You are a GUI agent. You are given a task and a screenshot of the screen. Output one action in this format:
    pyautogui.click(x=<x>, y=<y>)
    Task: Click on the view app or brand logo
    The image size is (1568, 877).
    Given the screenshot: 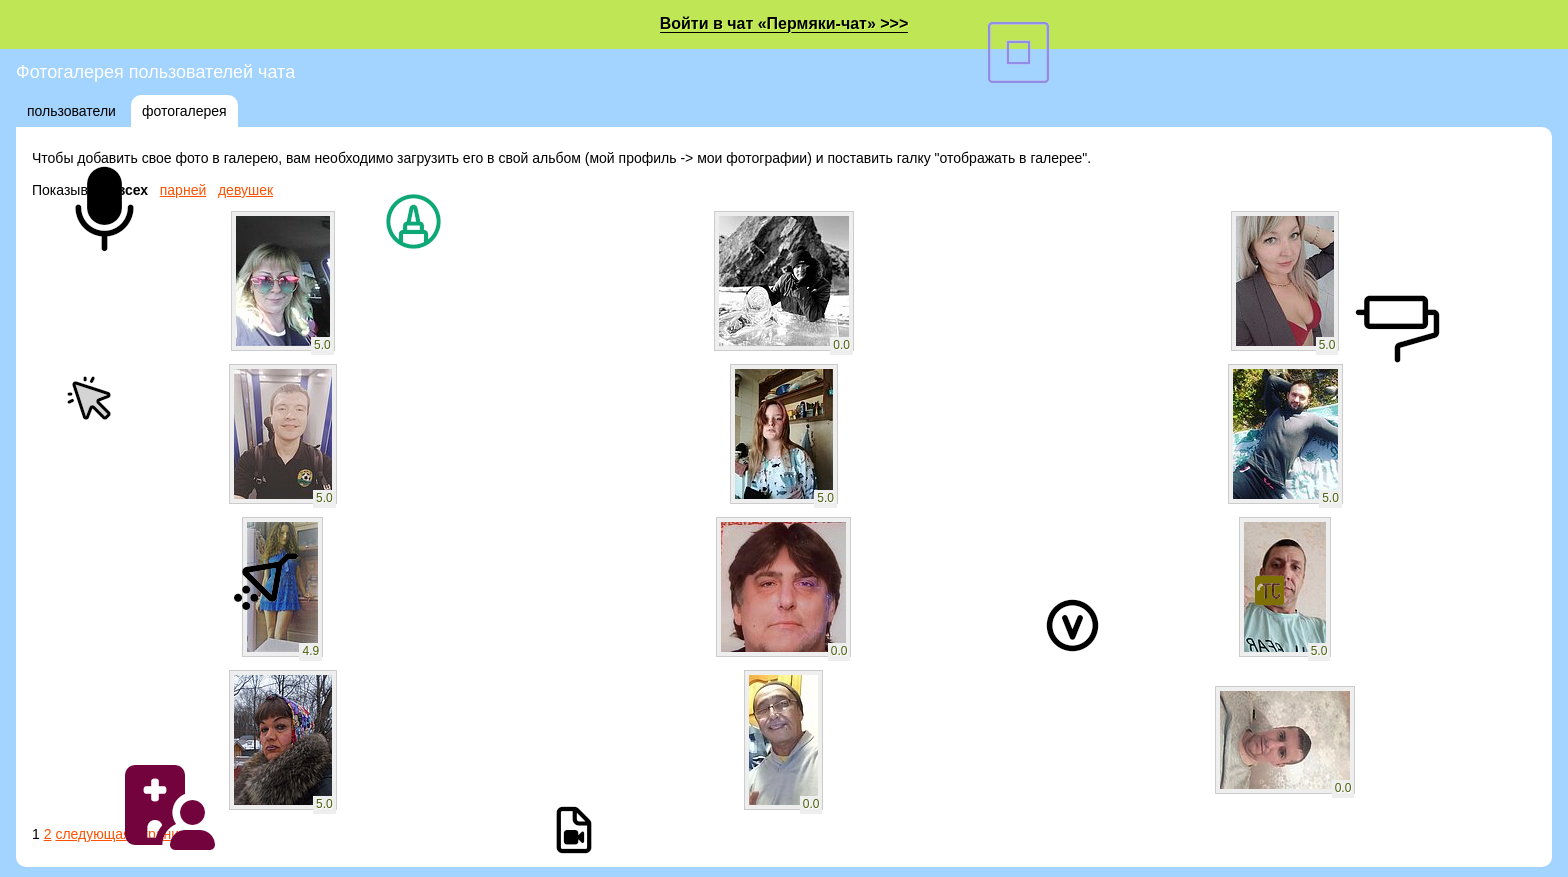 What is the action you would take?
    pyautogui.click(x=1018, y=52)
    